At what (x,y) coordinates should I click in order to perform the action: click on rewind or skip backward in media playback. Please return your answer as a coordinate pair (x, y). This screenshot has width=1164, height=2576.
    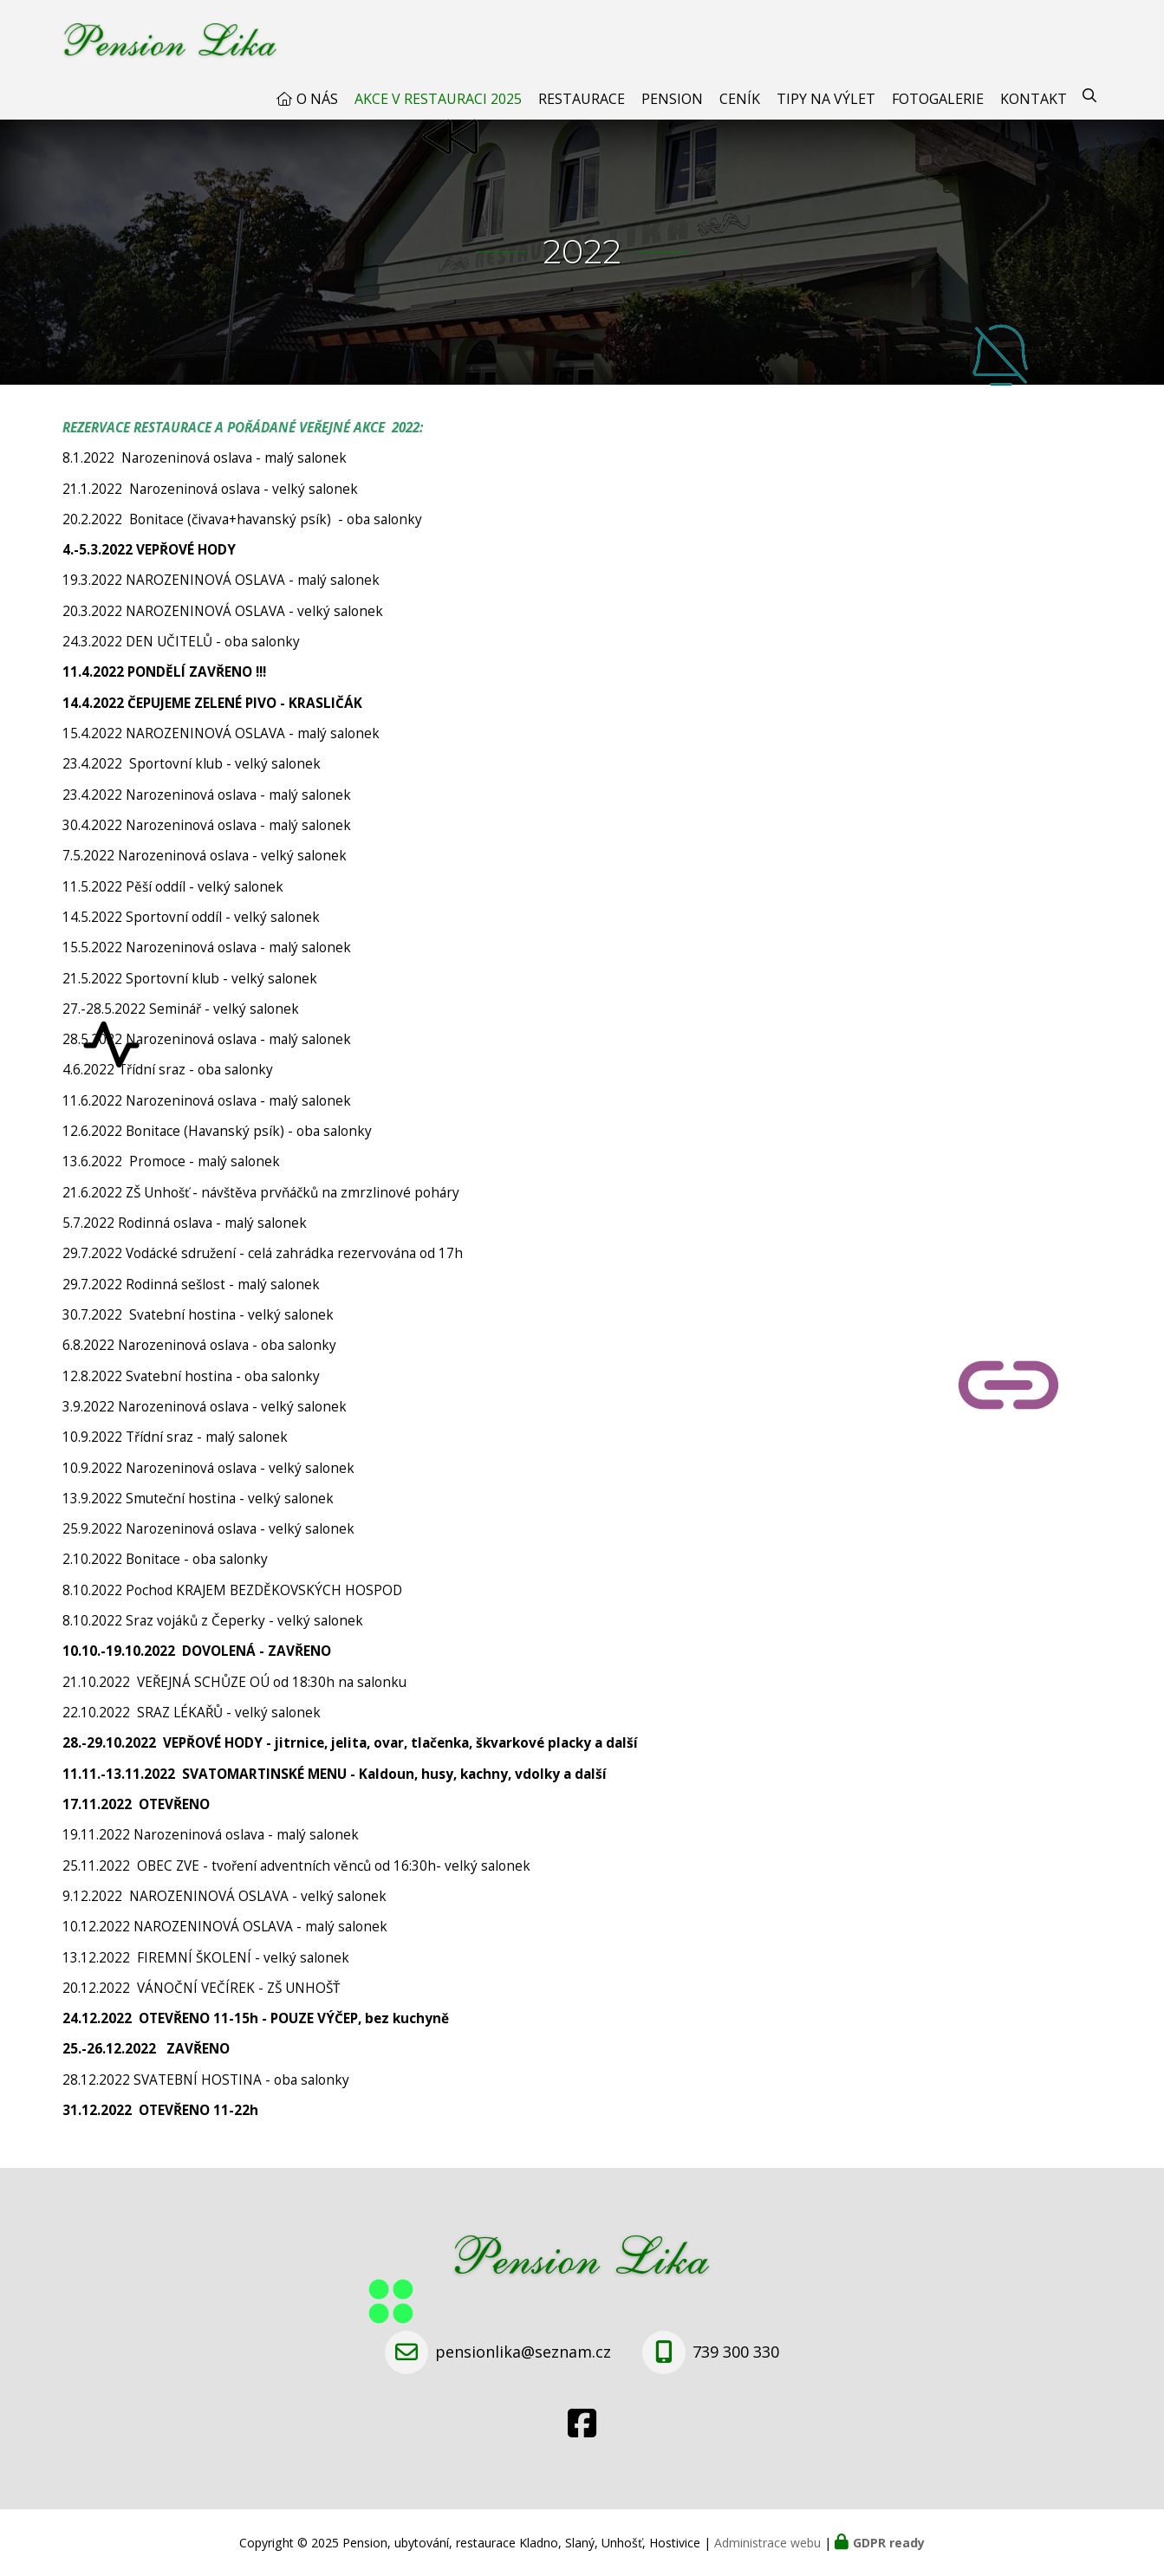
    Looking at the image, I should click on (452, 137).